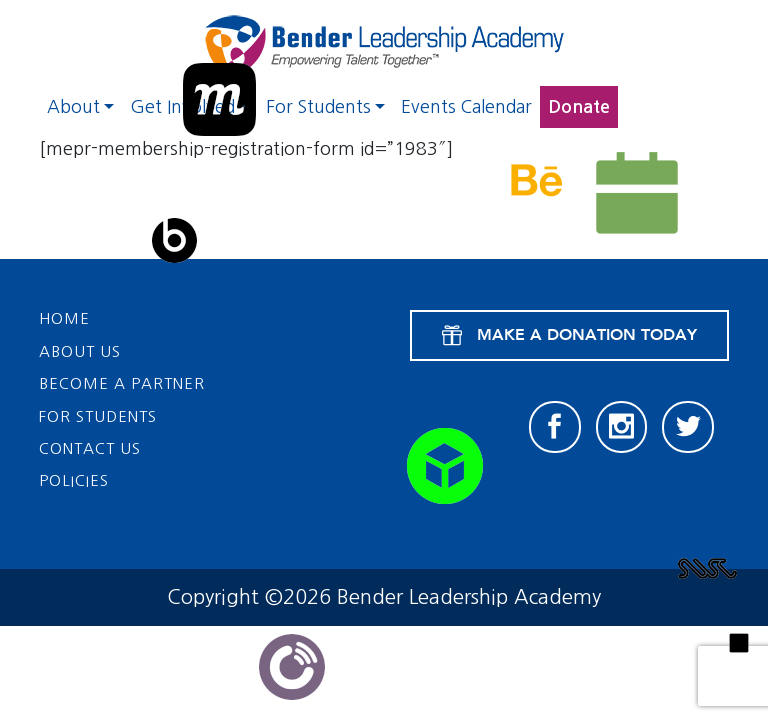  Describe the element at coordinates (536, 179) in the screenshot. I see `visit behance profile or portfolio` at that location.